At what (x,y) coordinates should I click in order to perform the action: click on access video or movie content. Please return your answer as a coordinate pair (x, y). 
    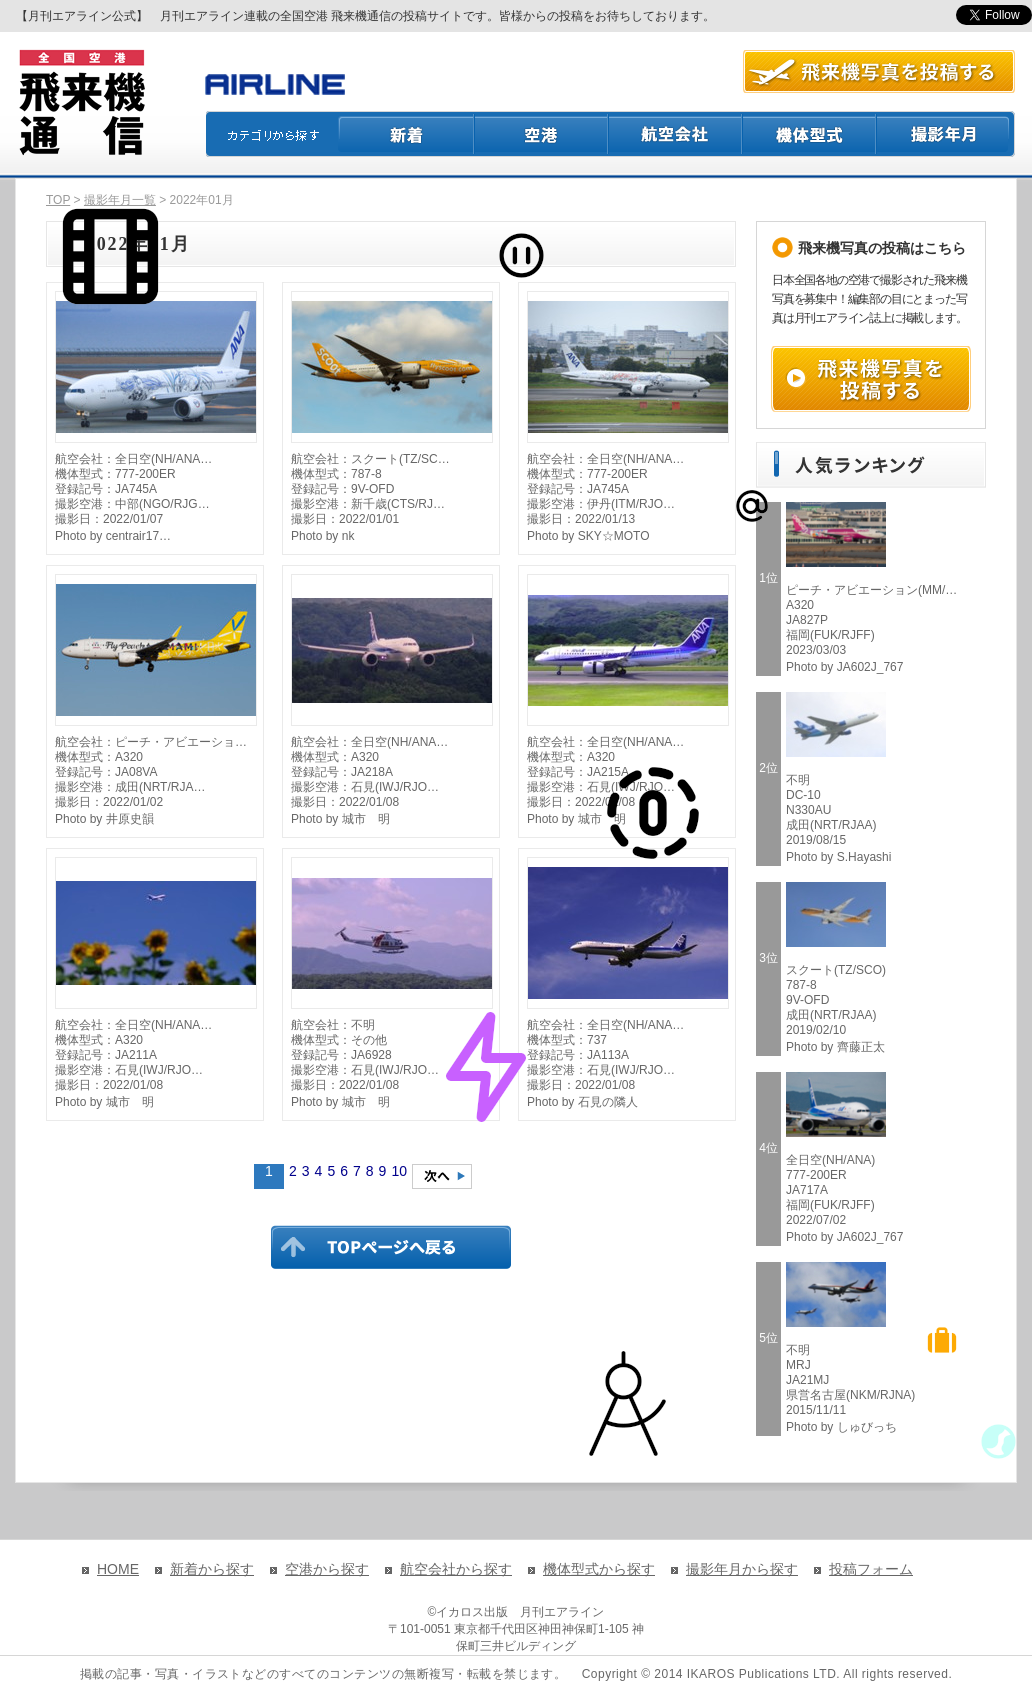
    Looking at the image, I should click on (110, 256).